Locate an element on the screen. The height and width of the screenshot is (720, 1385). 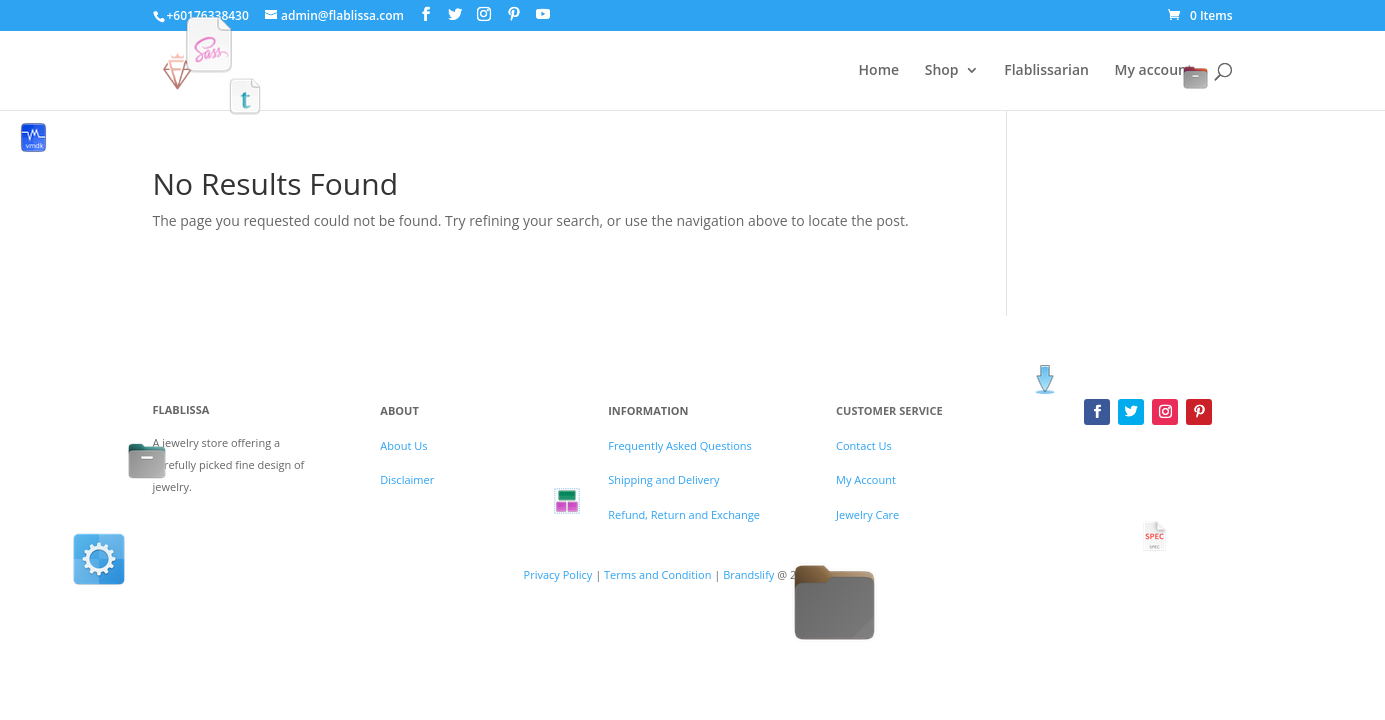
save file with a new name or location is located at coordinates (1045, 380).